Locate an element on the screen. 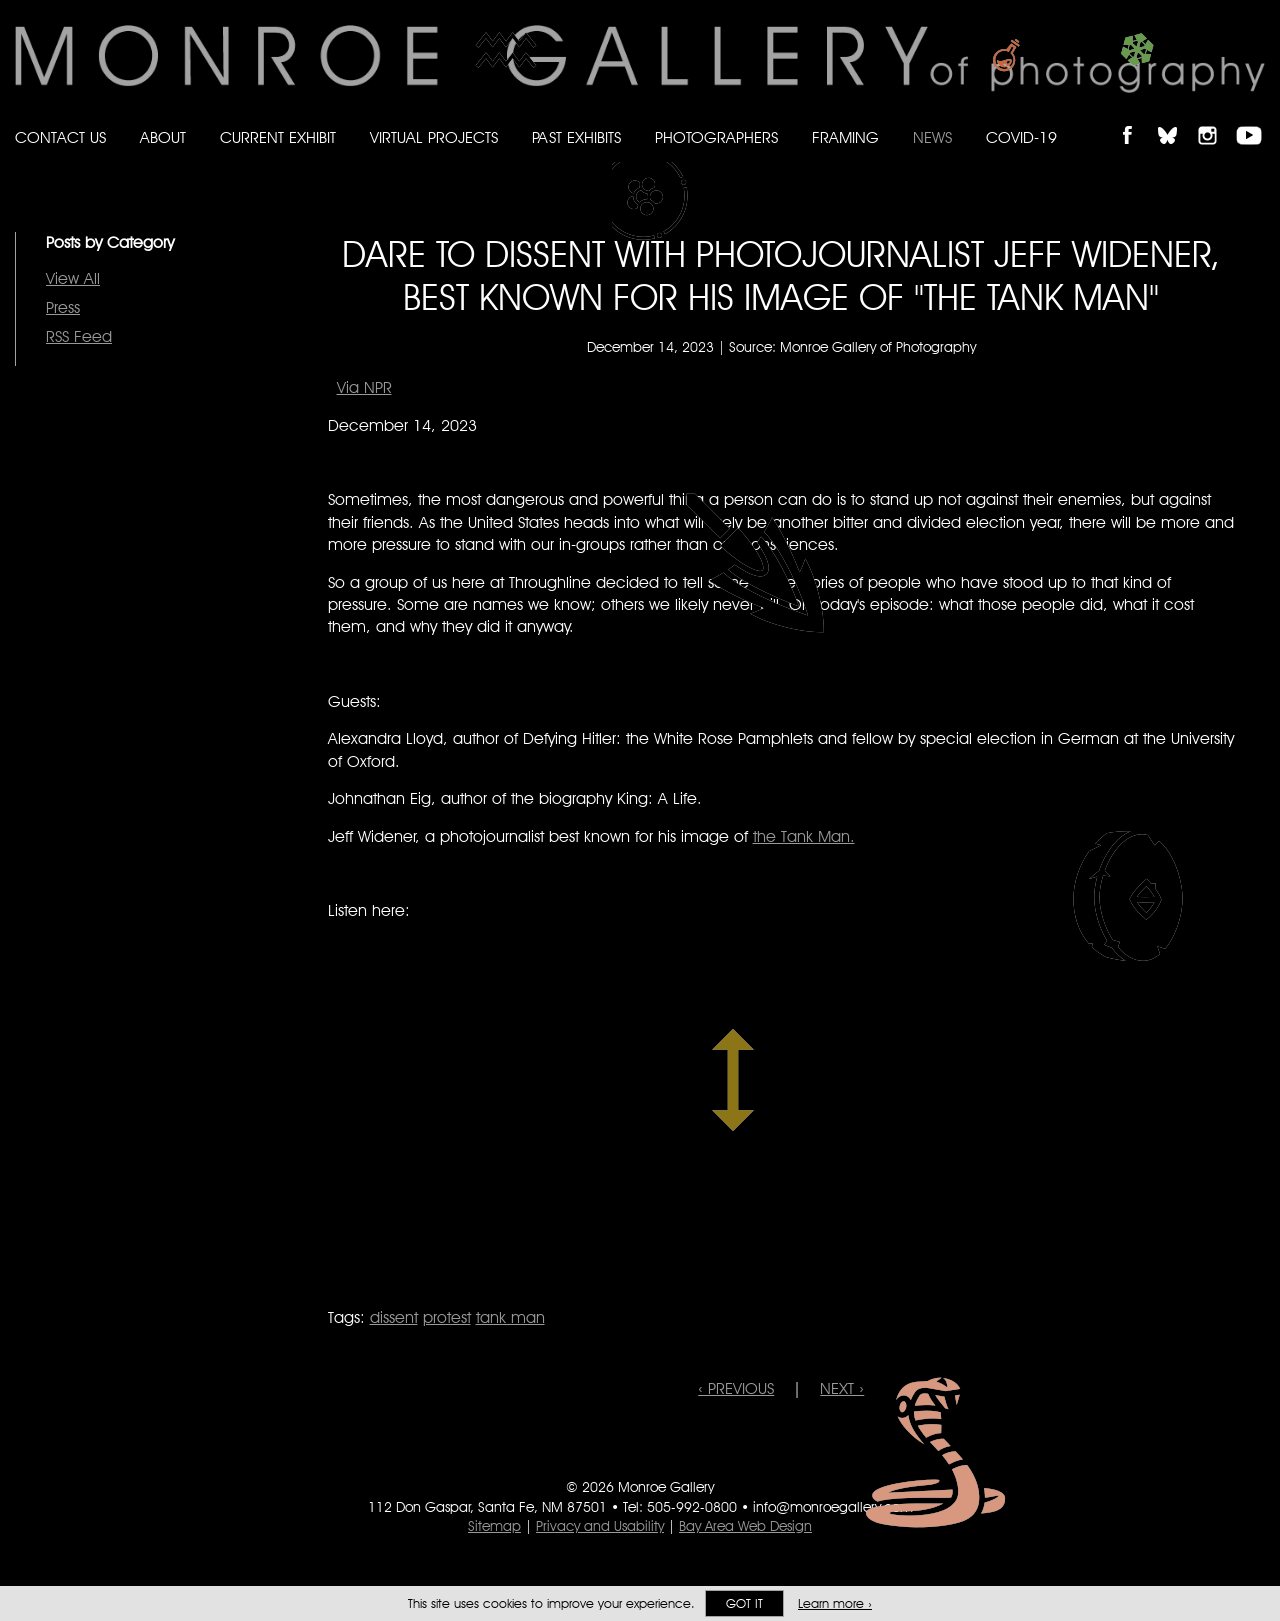  access atomic or molecular simulation settings is located at coordinates (651, 201).